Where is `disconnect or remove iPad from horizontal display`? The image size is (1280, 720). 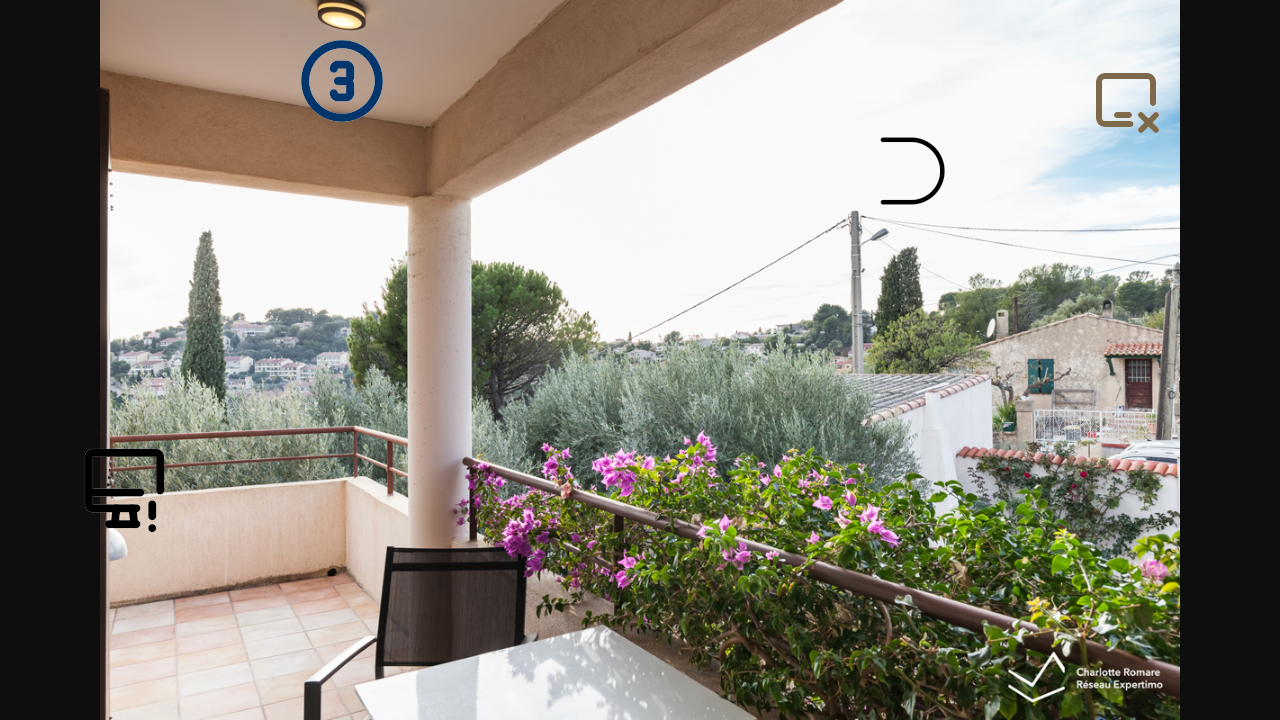 disconnect or remove iPad from horizontal display is located at coordinates (1126, 100).